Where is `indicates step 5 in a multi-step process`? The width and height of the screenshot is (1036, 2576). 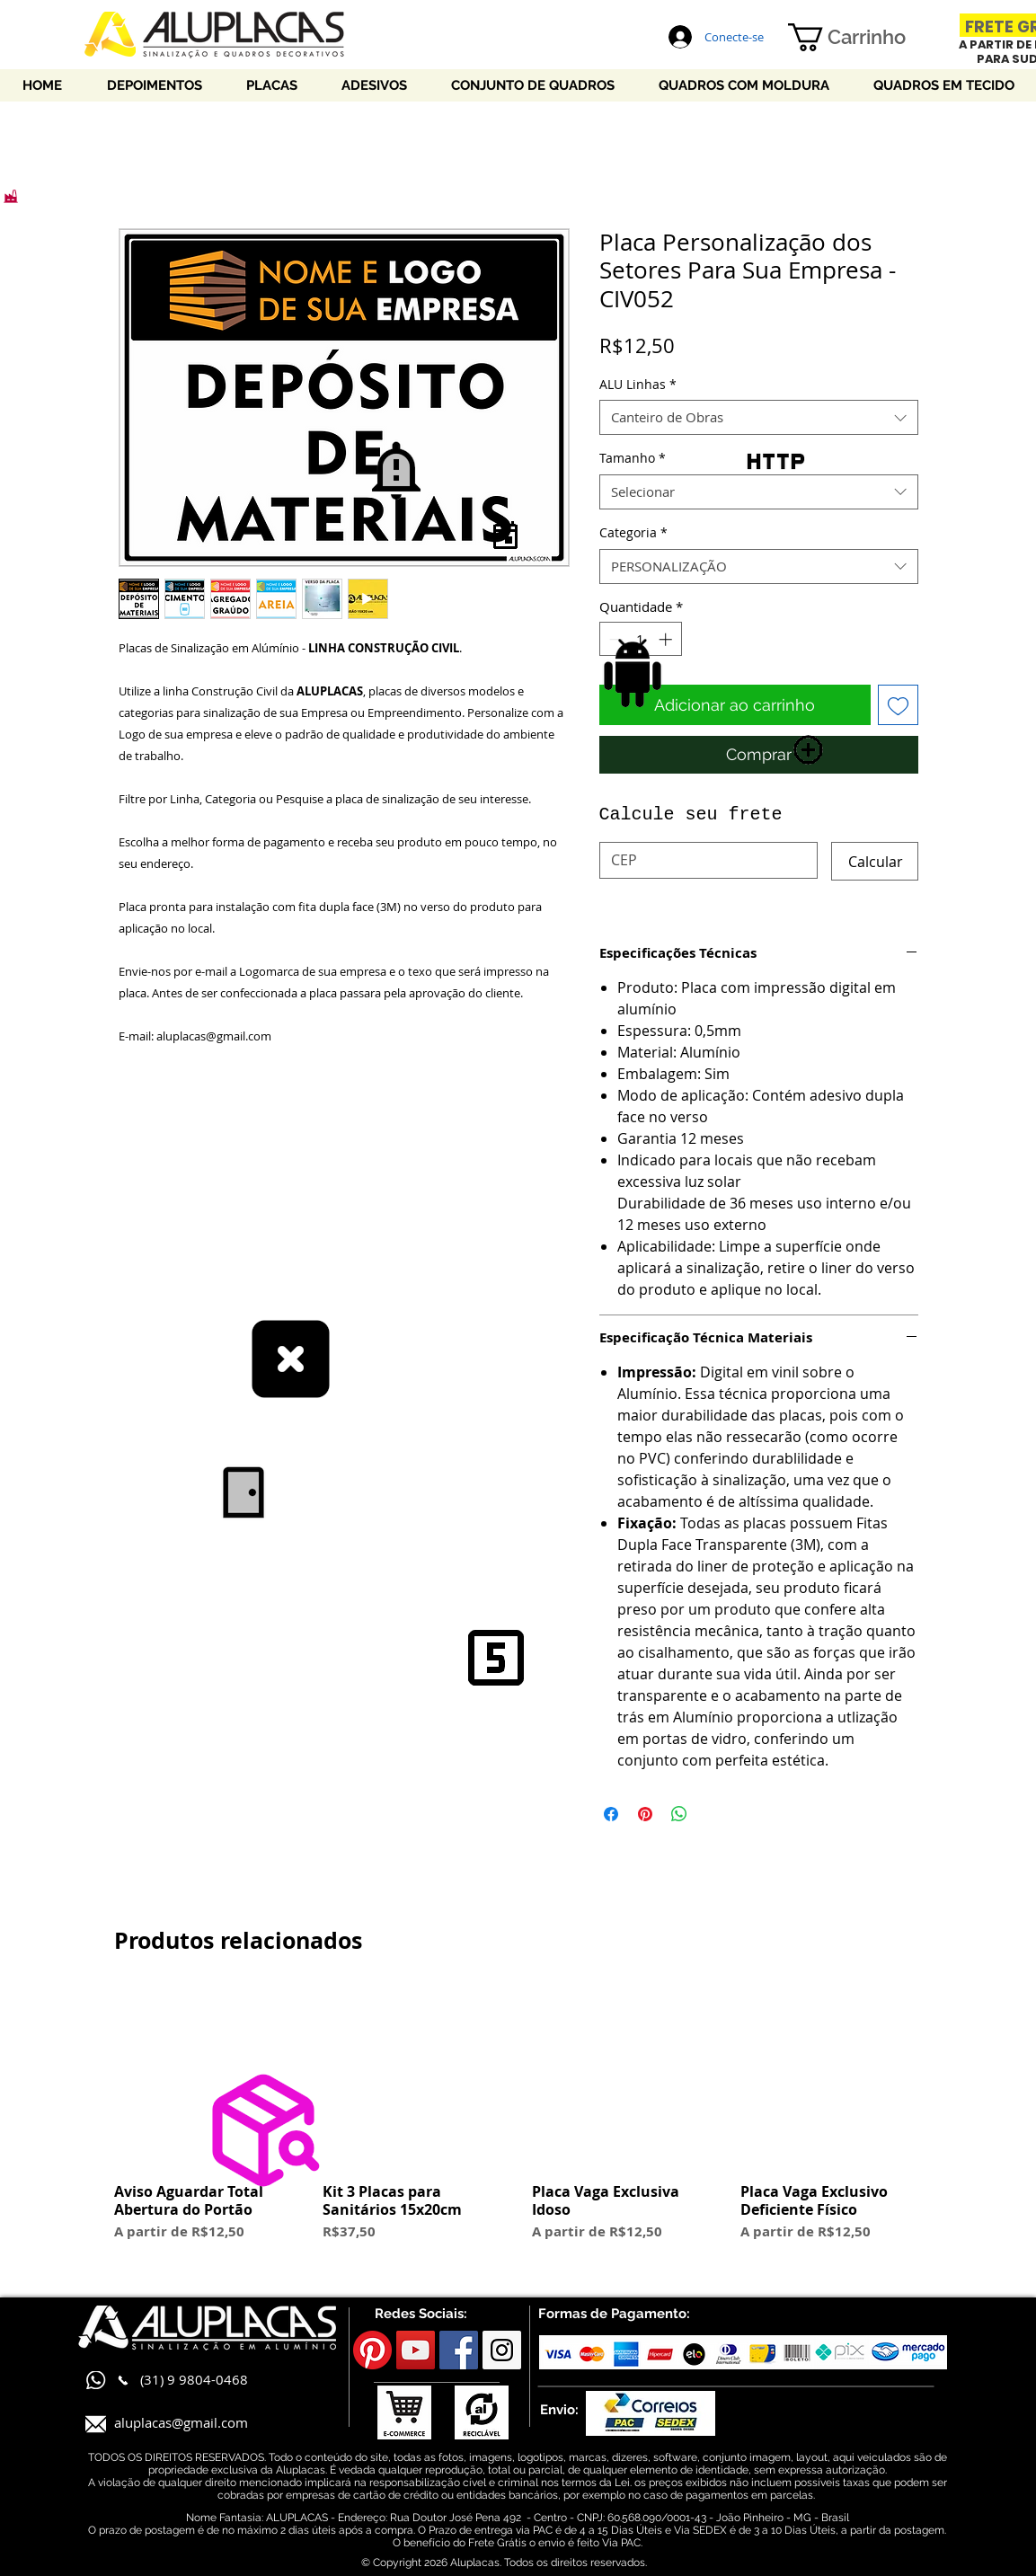 indicates step 5 in a multi-step process is located at coordinates (496, 1658).